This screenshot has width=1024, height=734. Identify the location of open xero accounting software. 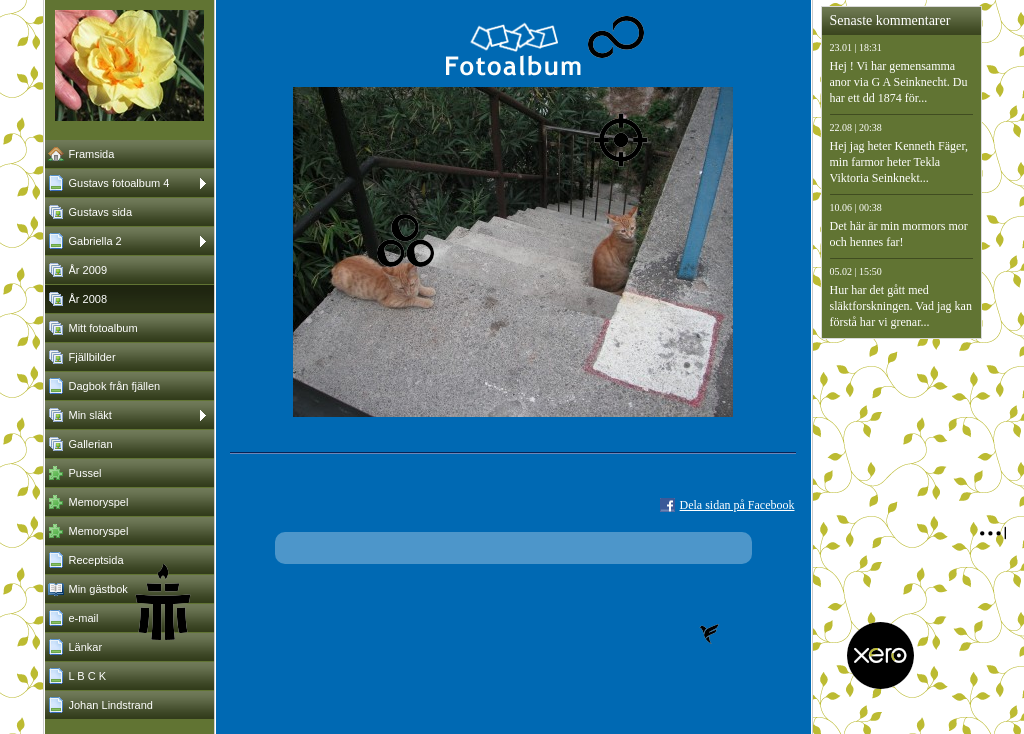
(880, 655).